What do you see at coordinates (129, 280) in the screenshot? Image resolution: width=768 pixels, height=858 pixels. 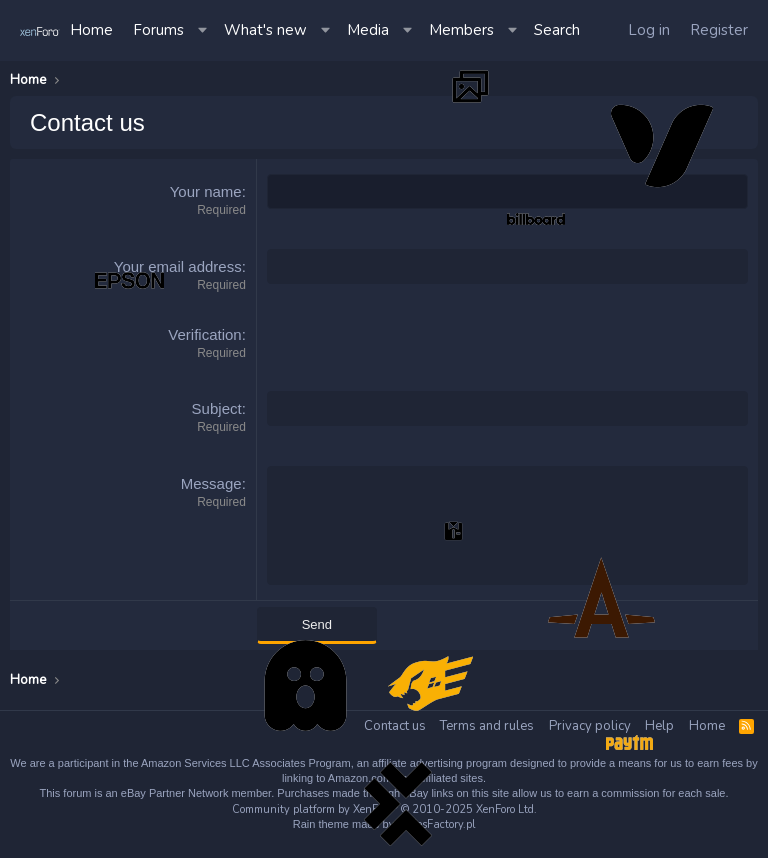 I see `Epson brand logo` at bounding box center [129, 280].